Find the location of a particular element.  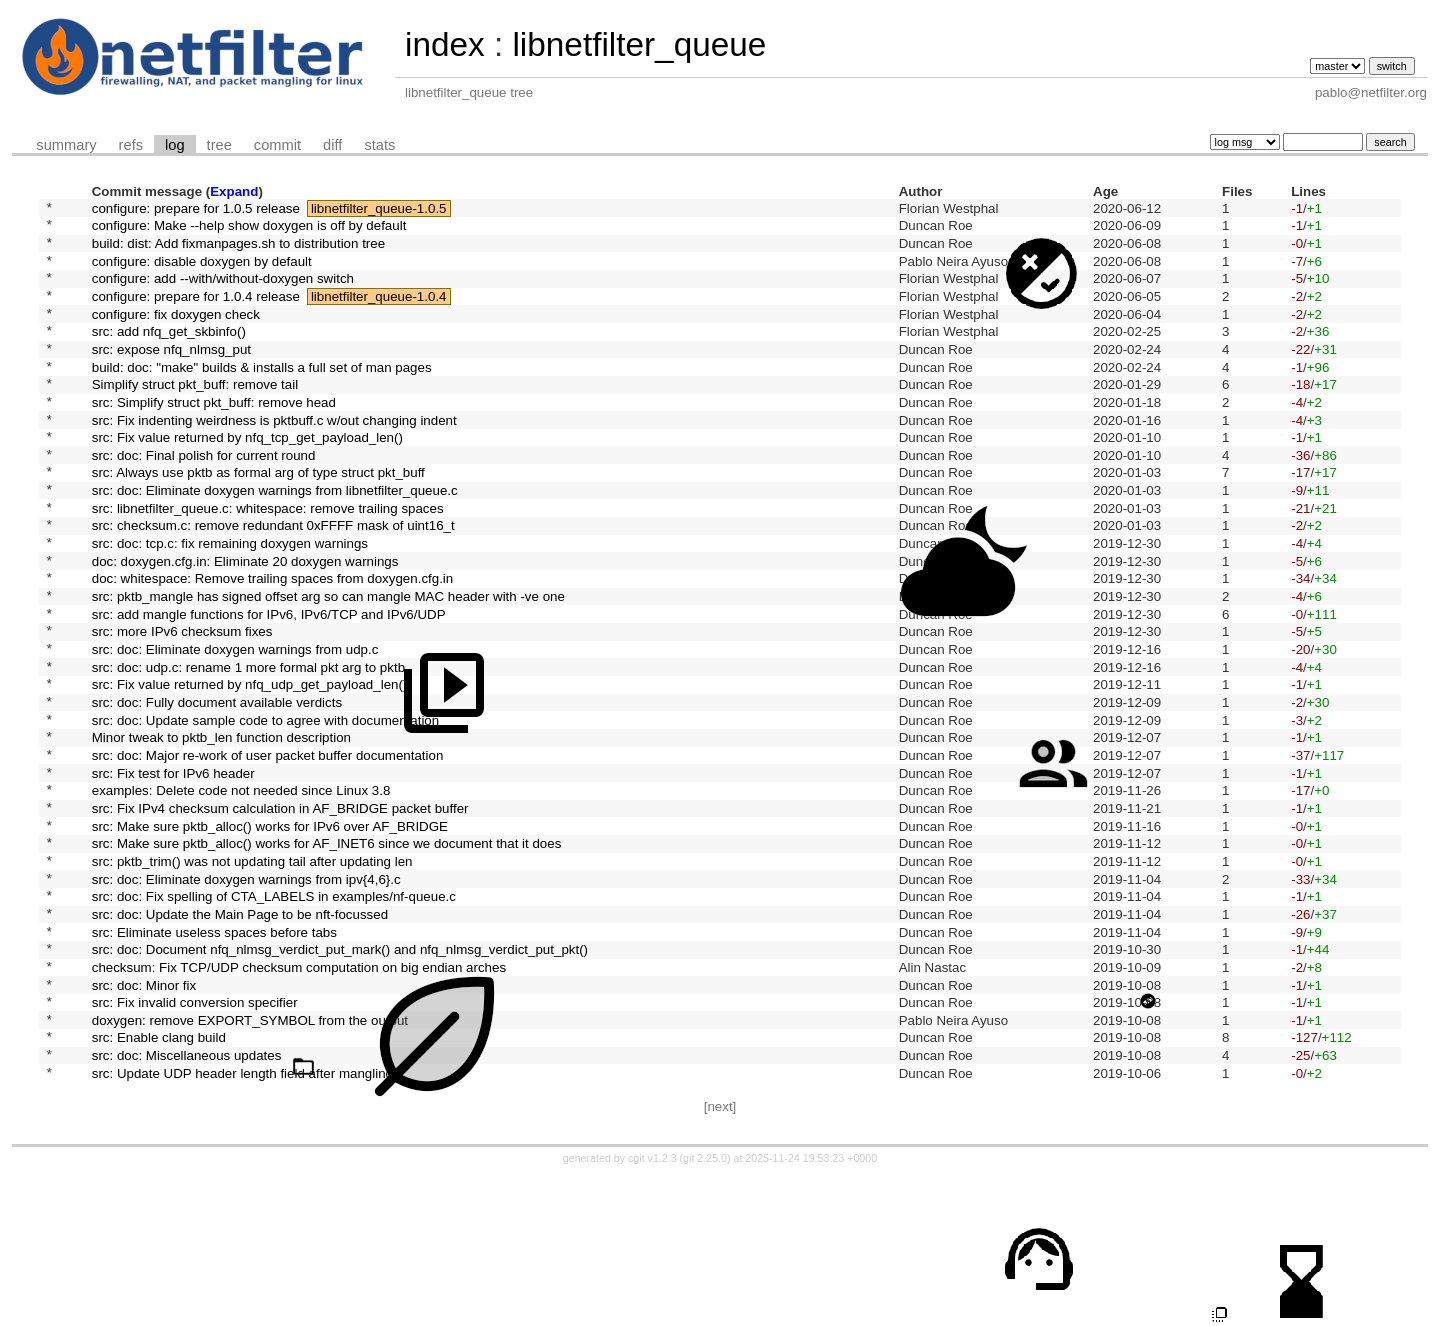

swap or exchange items horizontally is located at coordinates (1148, 1001).